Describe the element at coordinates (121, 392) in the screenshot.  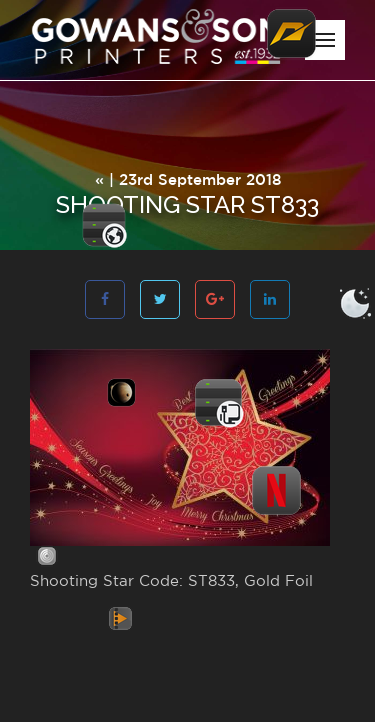
I see `launch OpenRA Dune 2000 game` at that location.